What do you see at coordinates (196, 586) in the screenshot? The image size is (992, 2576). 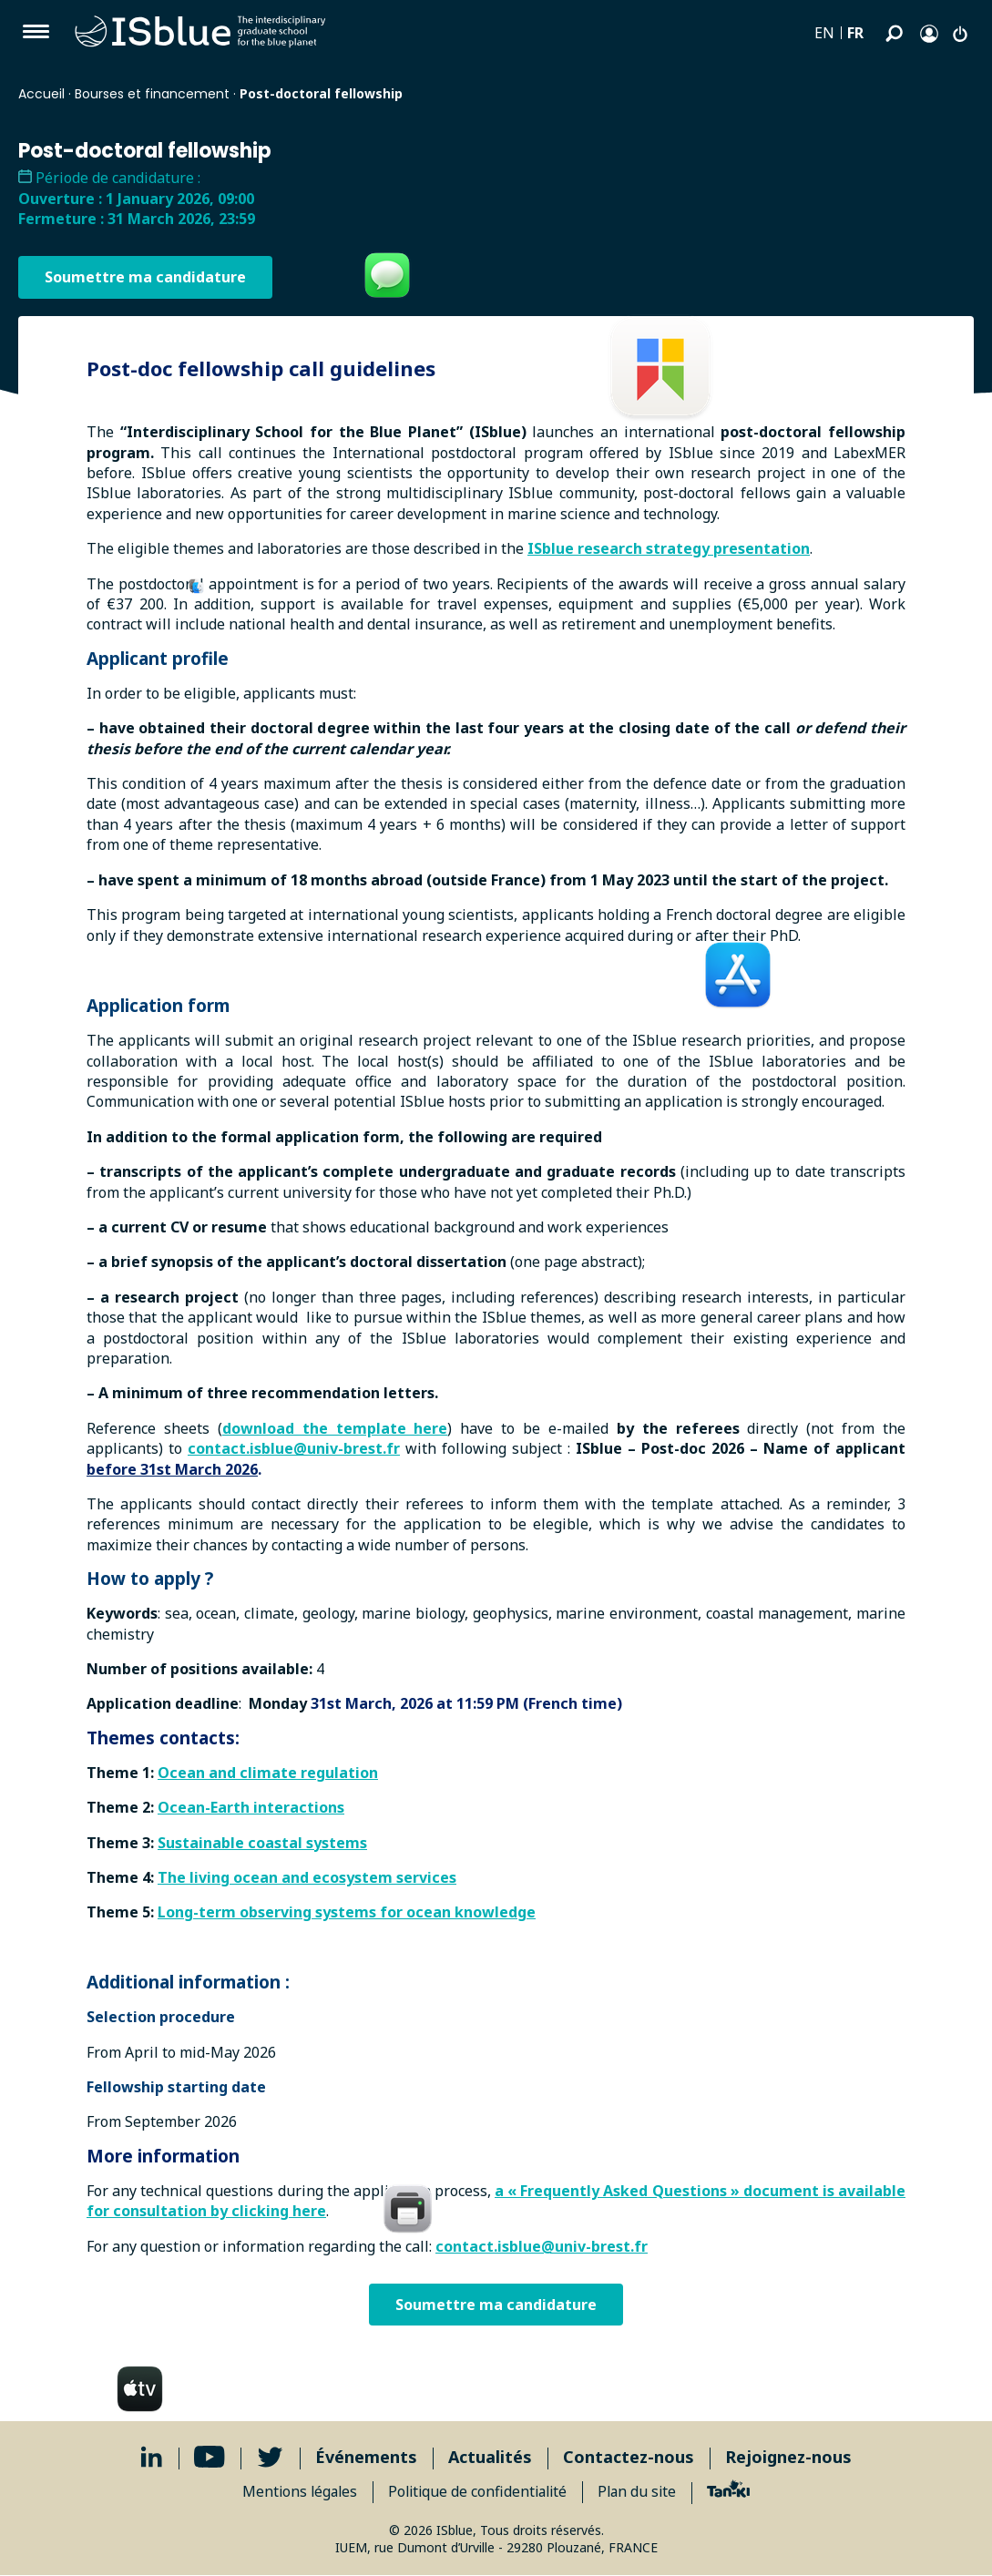 I see `launch migration assistant to transfer data from another mac` at bounding box center [196, 586].